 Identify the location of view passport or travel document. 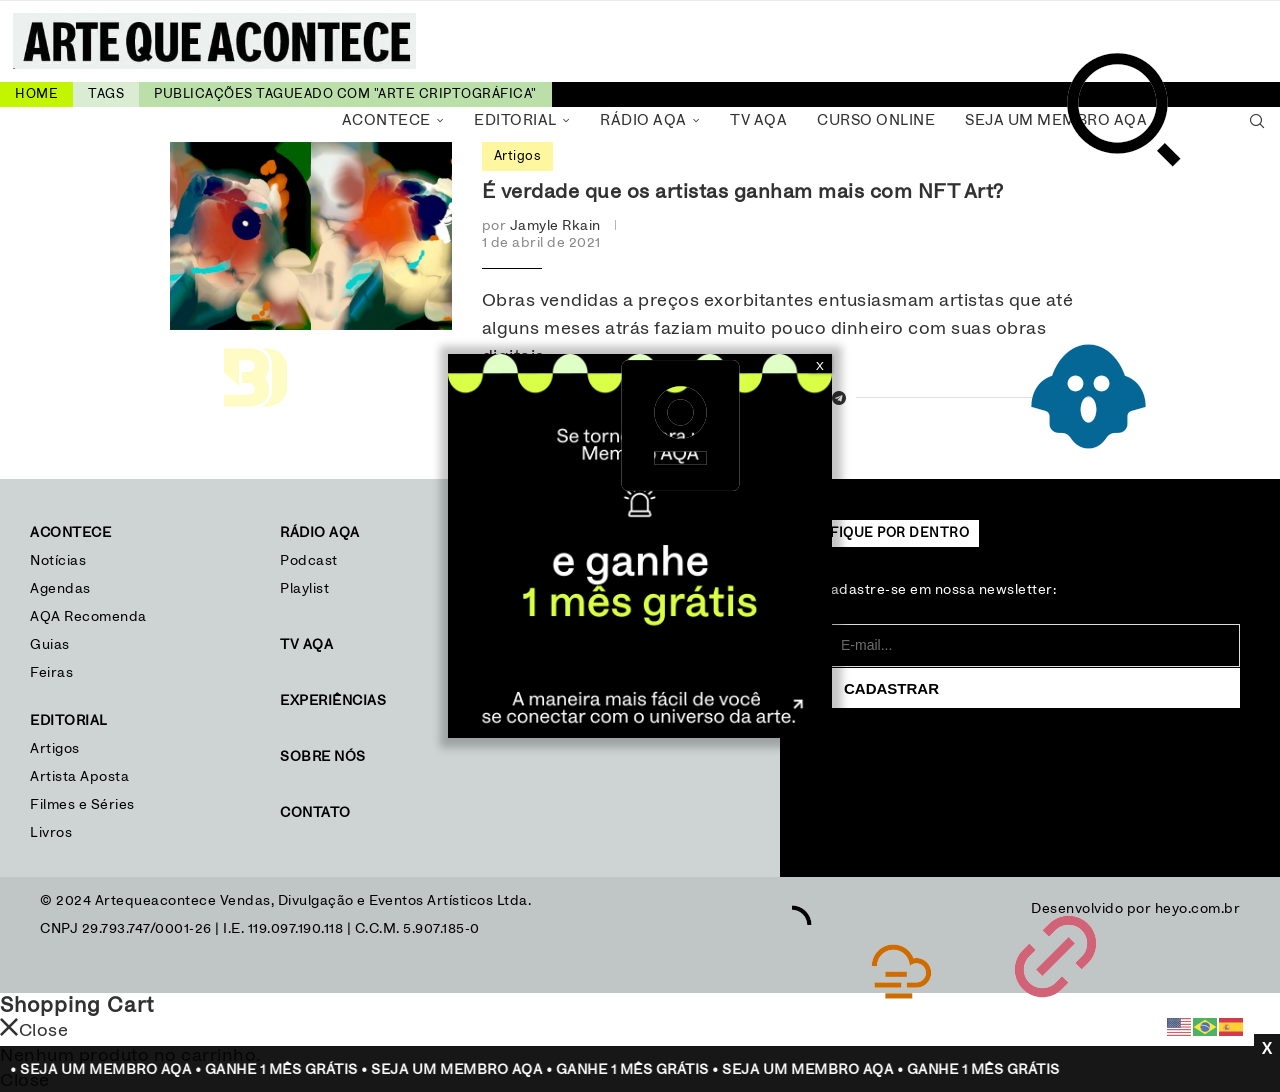
(680, 425).